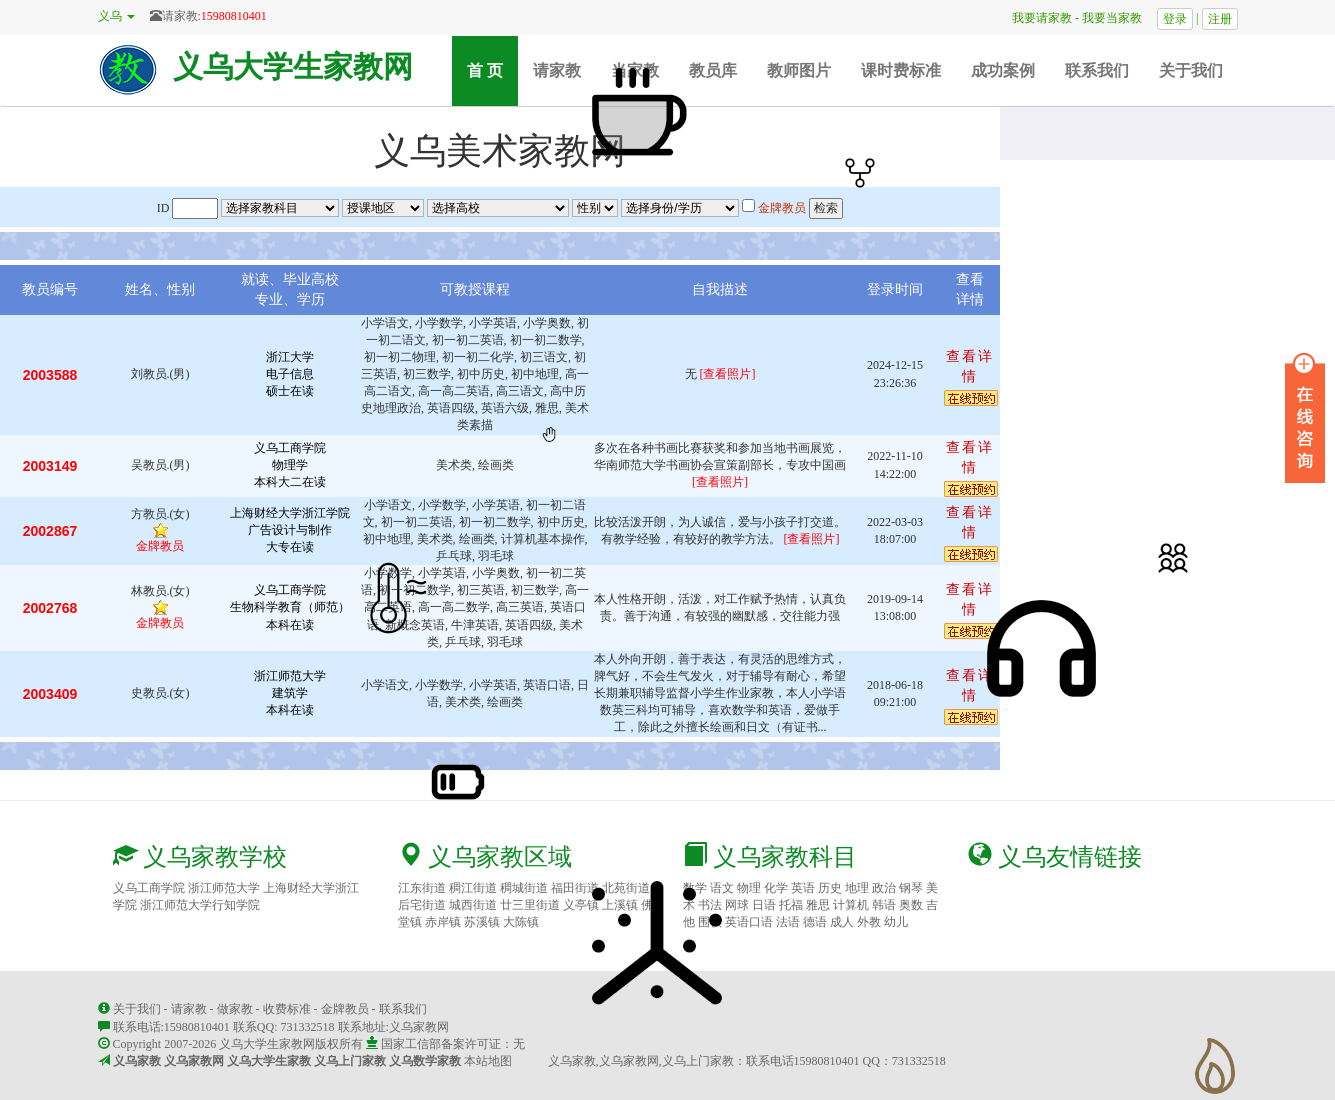 The image size is (1335, 1100). Describe the element at coordinates (391, 598) in the screenshot. I see `indicates high temperature or heat warning` at that location.